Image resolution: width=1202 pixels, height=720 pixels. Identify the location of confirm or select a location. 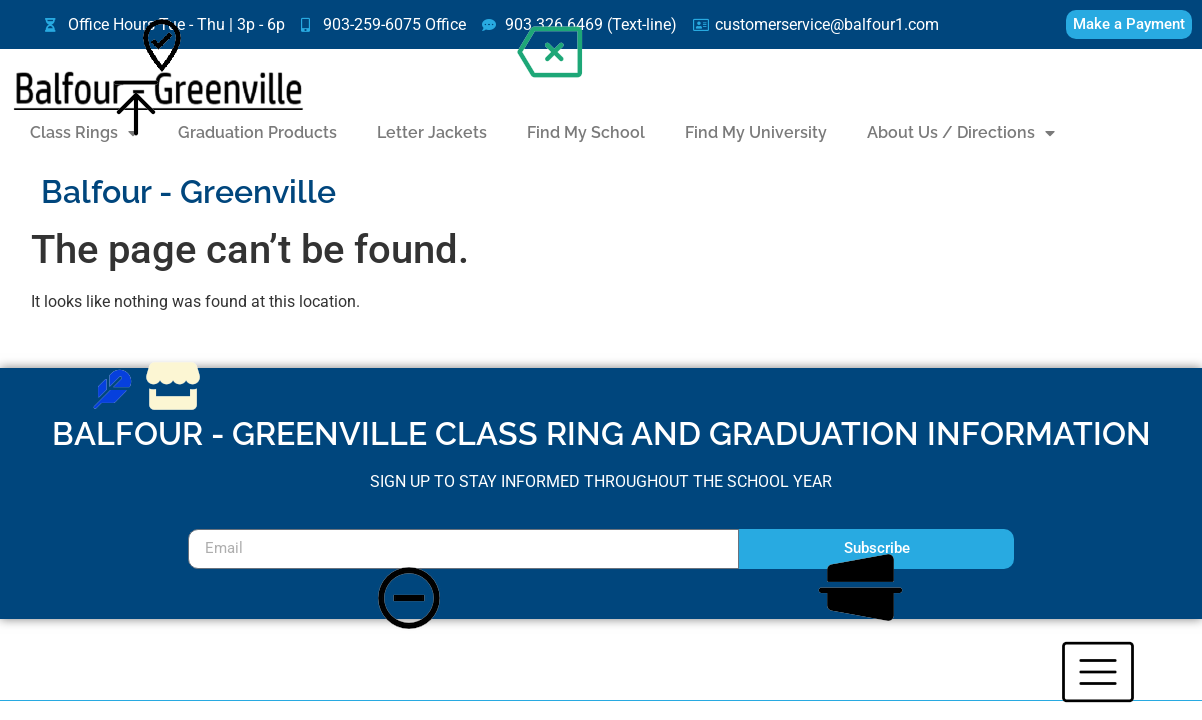
(162, 45).